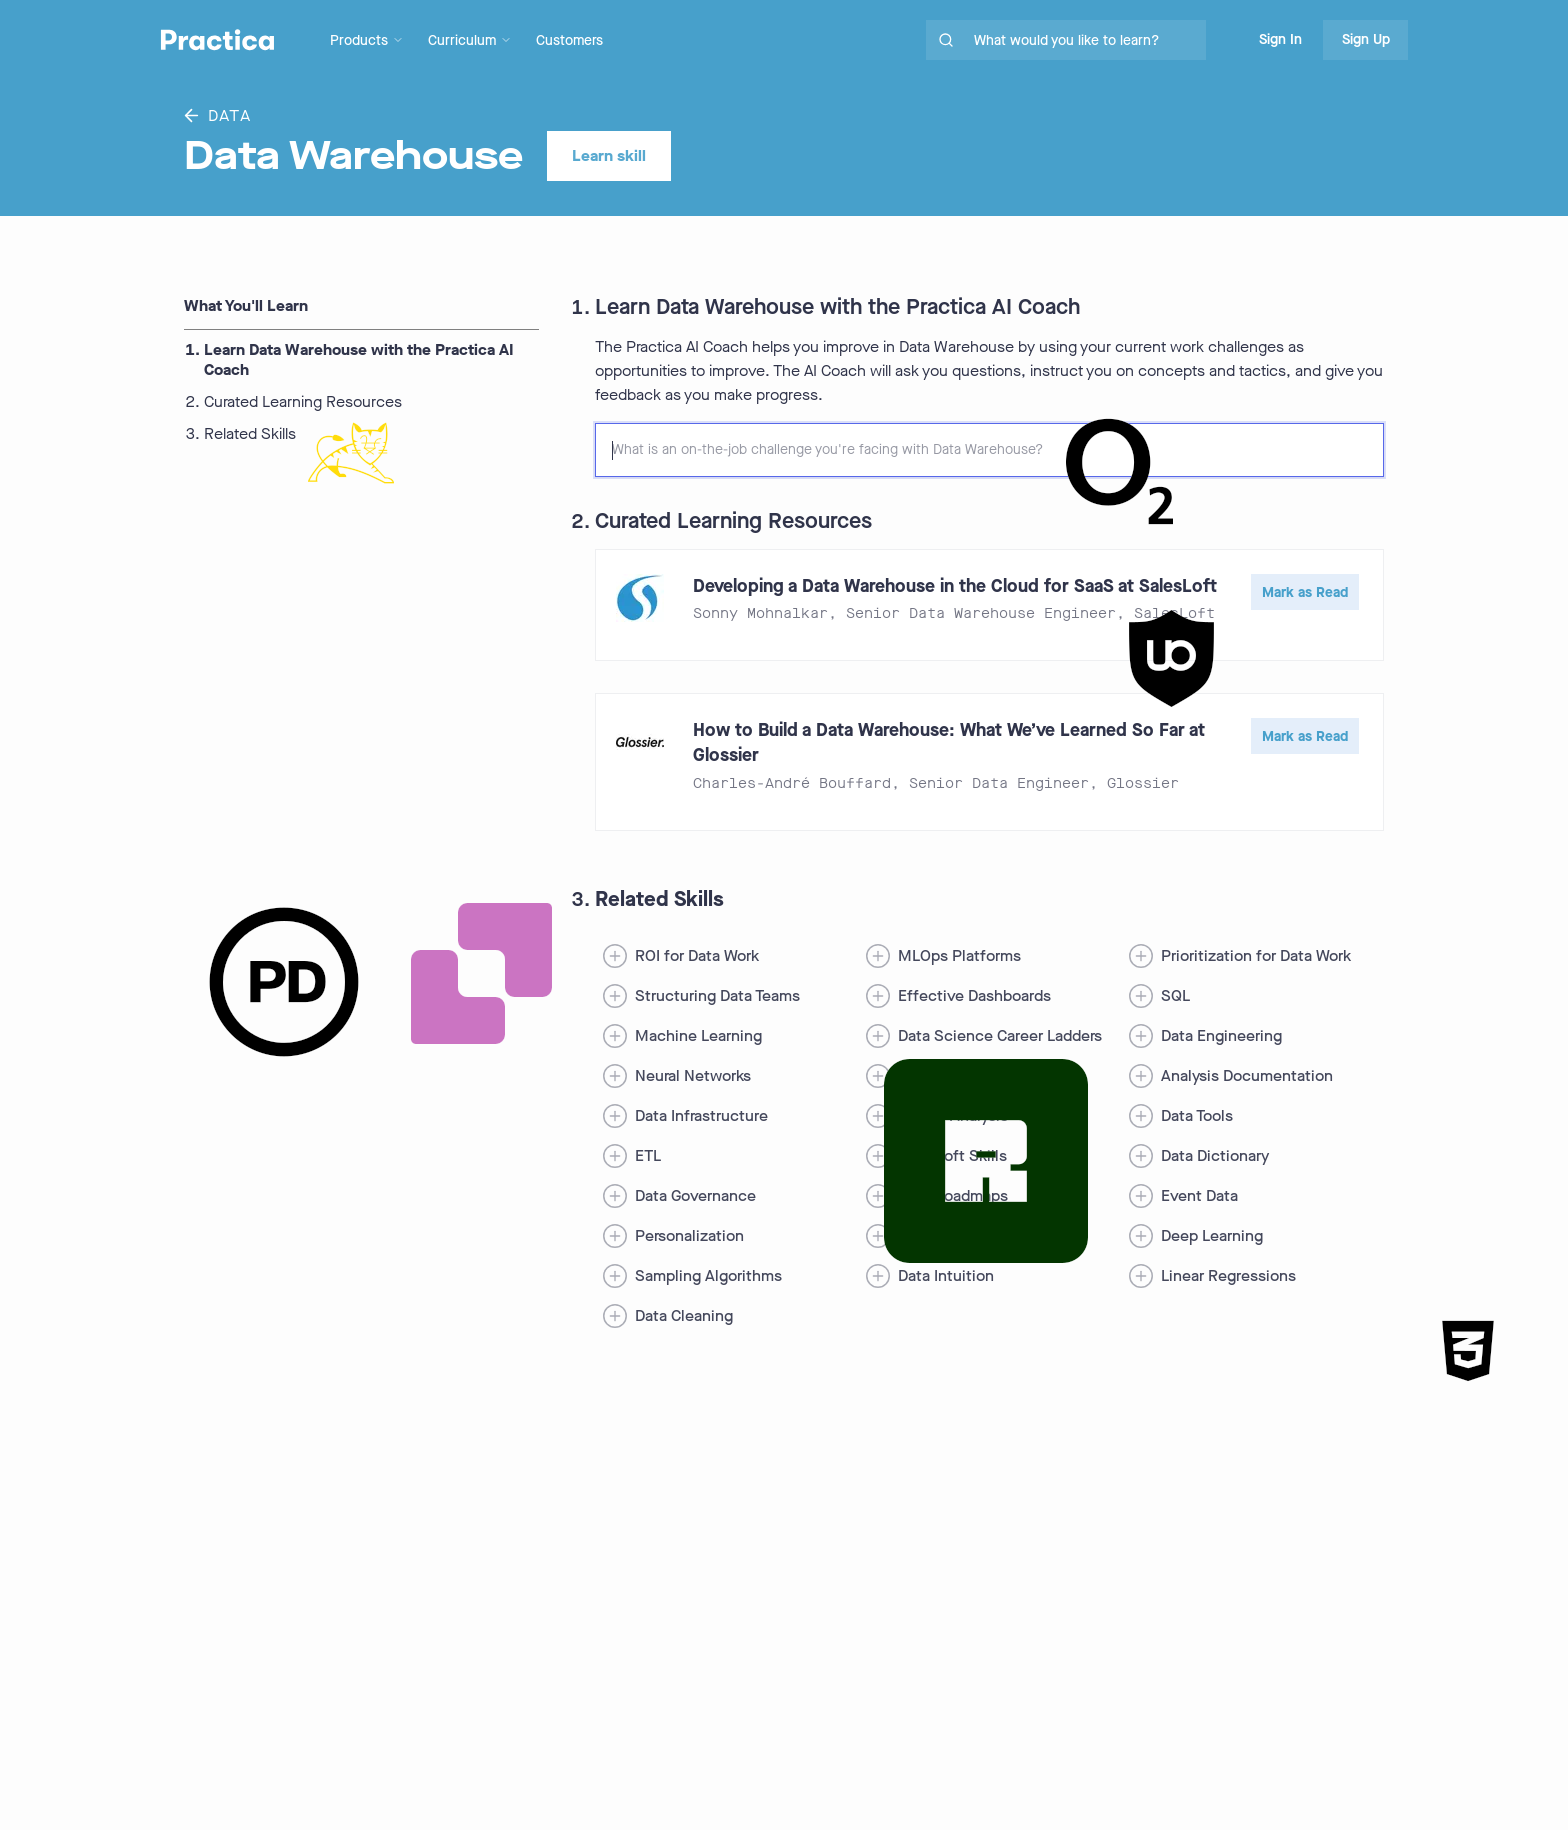 This screenshot has width=1568, height=1830. What do you see at coordinates (1468, 1351) in the screenshot?
I see `indicates CSS3 styling or stylesheet functionality` at bounding box center [1468, 1351].